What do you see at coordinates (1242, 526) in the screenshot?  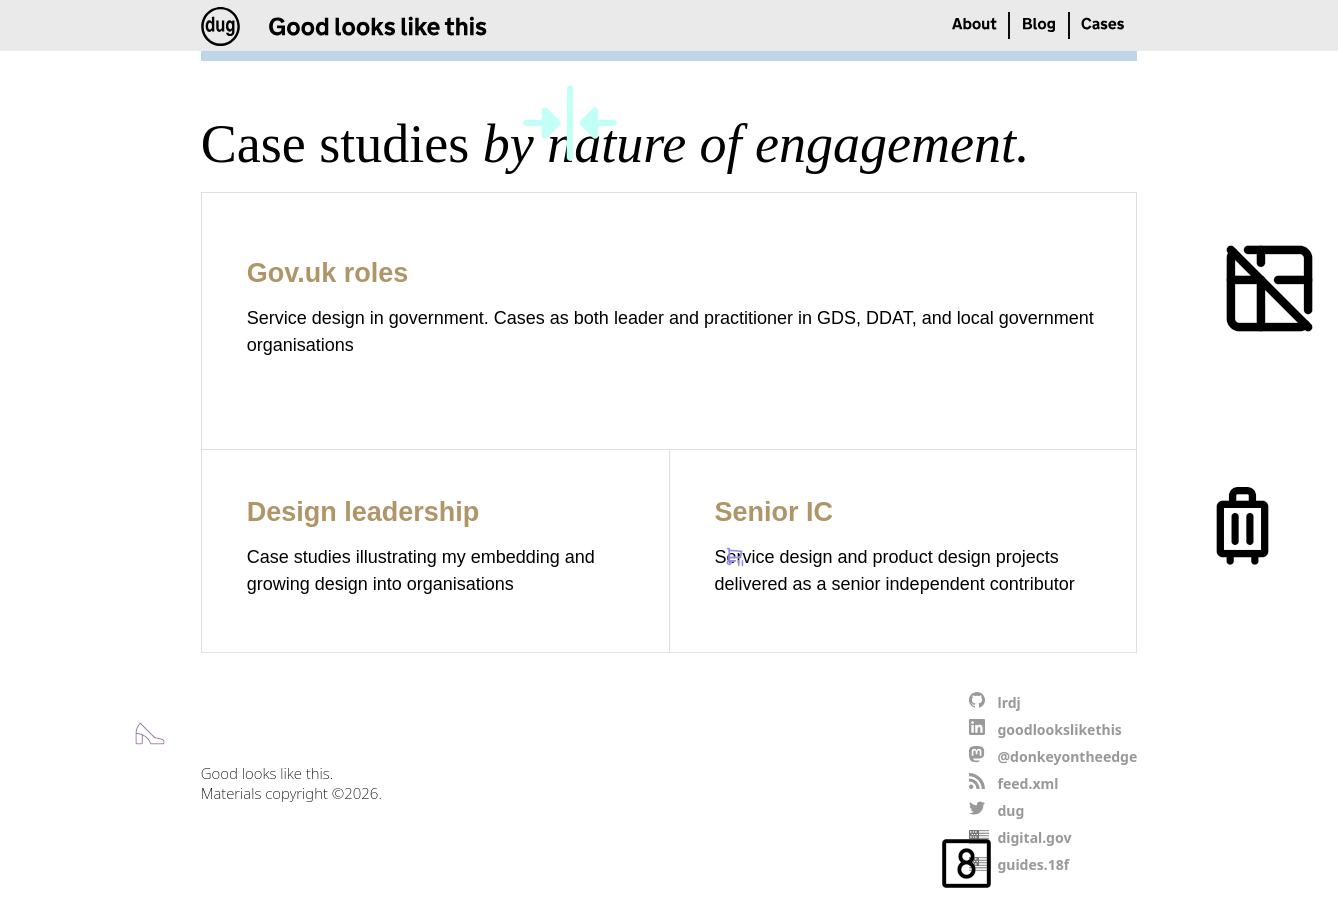 I see `access travel or trip planning features` at bounding box center [1242, 526].